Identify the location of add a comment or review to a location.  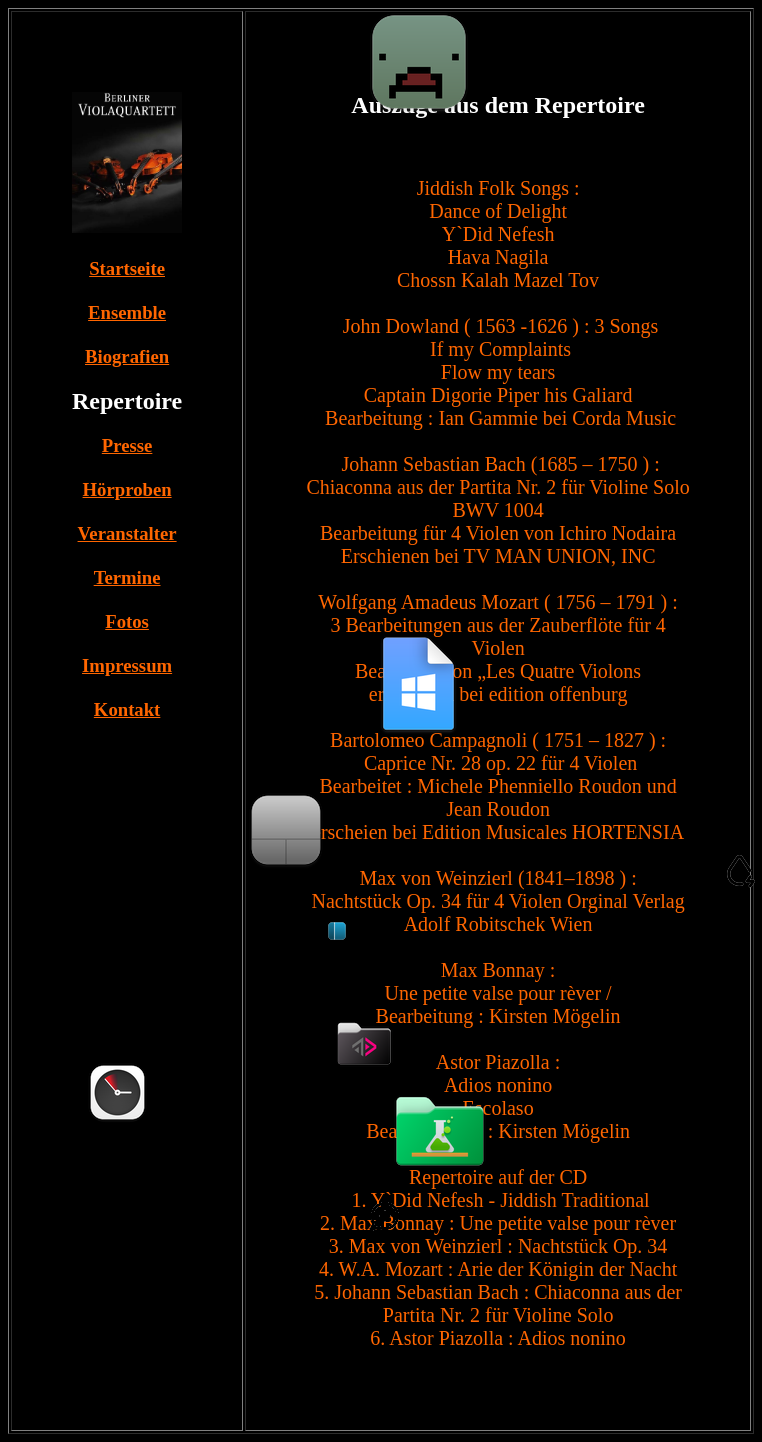
(385, 1216).